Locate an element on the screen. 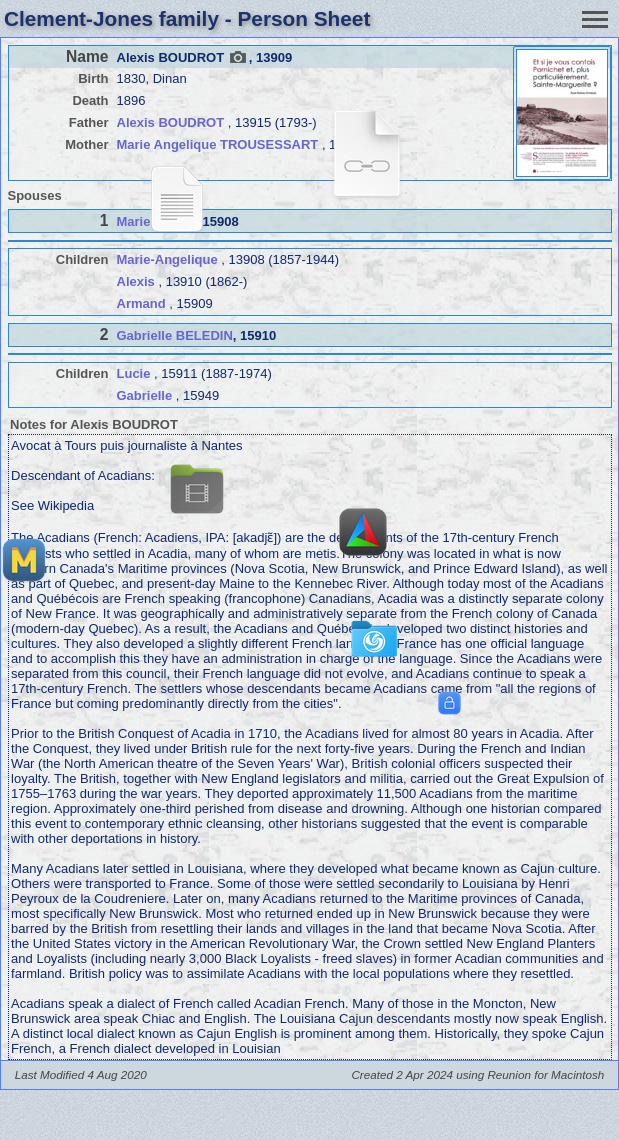  open your videos folder is located at coordinates (197, 489).